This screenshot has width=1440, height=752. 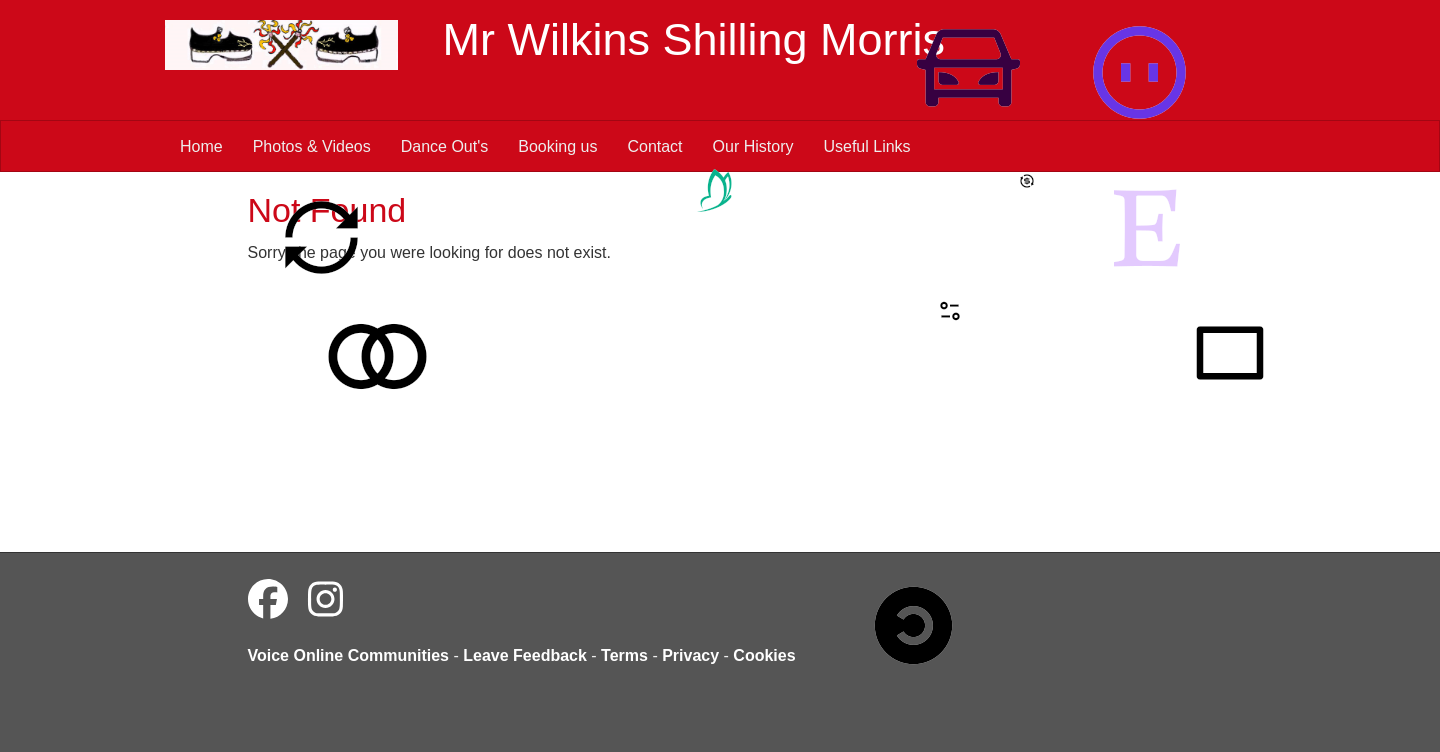 What do you see at coordinates (1230, 353) in the screenshot?
I see `draw a rectangle shape` at bounding box center [1230, 353].